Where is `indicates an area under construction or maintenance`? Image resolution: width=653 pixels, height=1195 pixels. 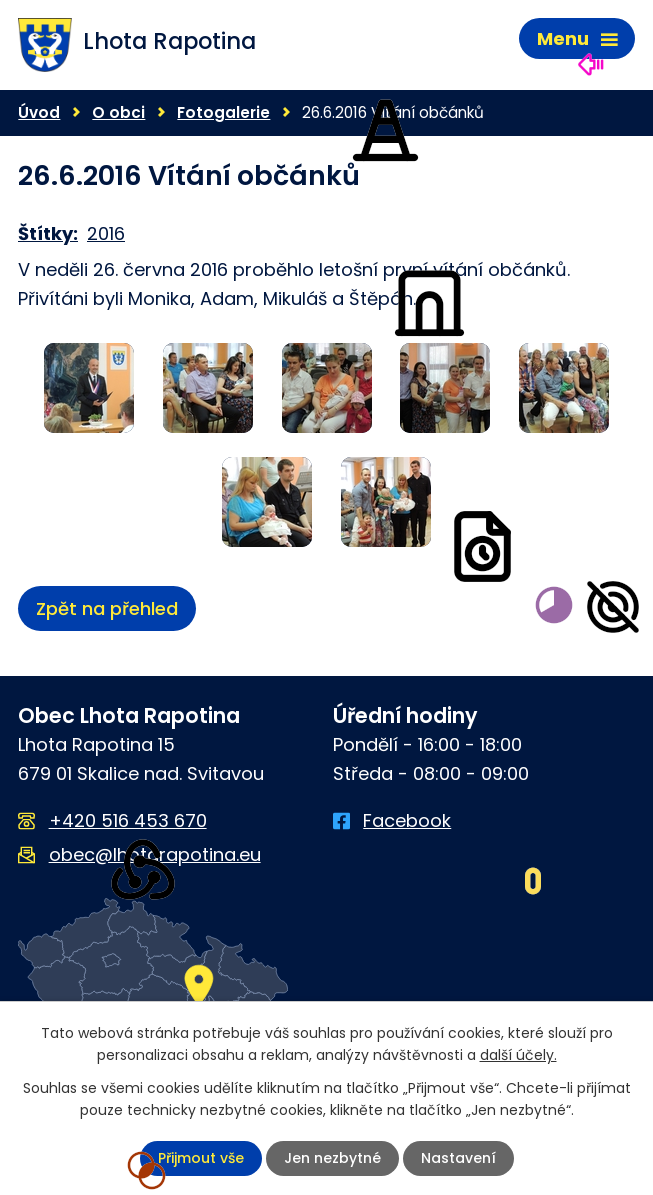
indicates an area under construction or maintenance is located at coordinates (385, 128).